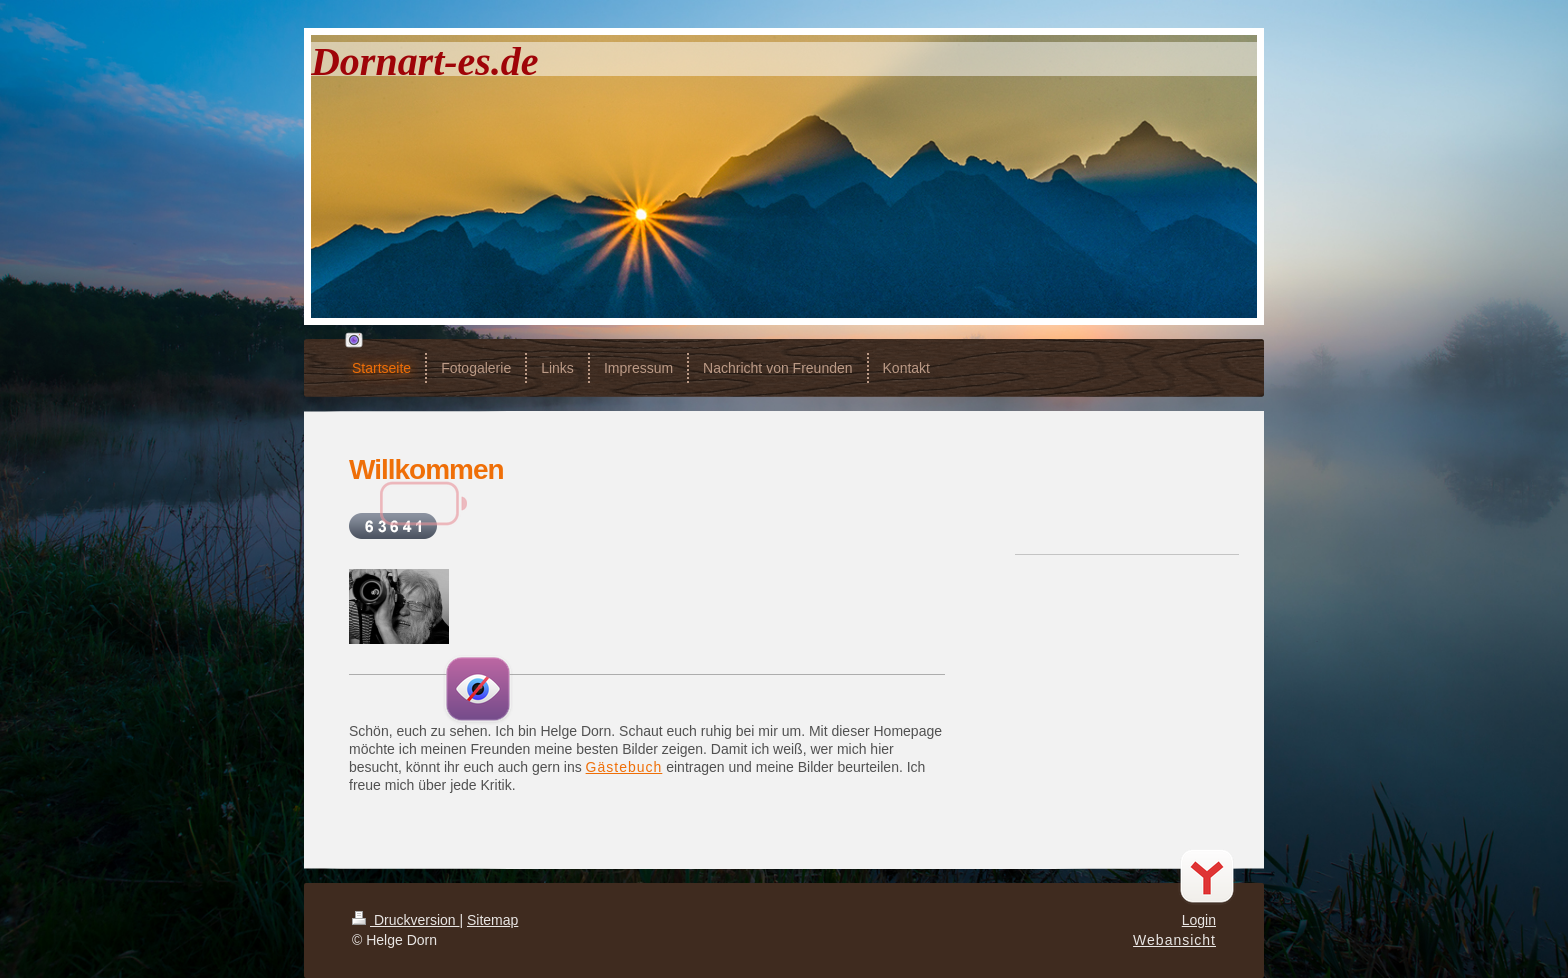  What do you see at coordinates (423, 503) in the screenshot?
I see `indicates battery is completely empty` at bounding box center [423, 503].